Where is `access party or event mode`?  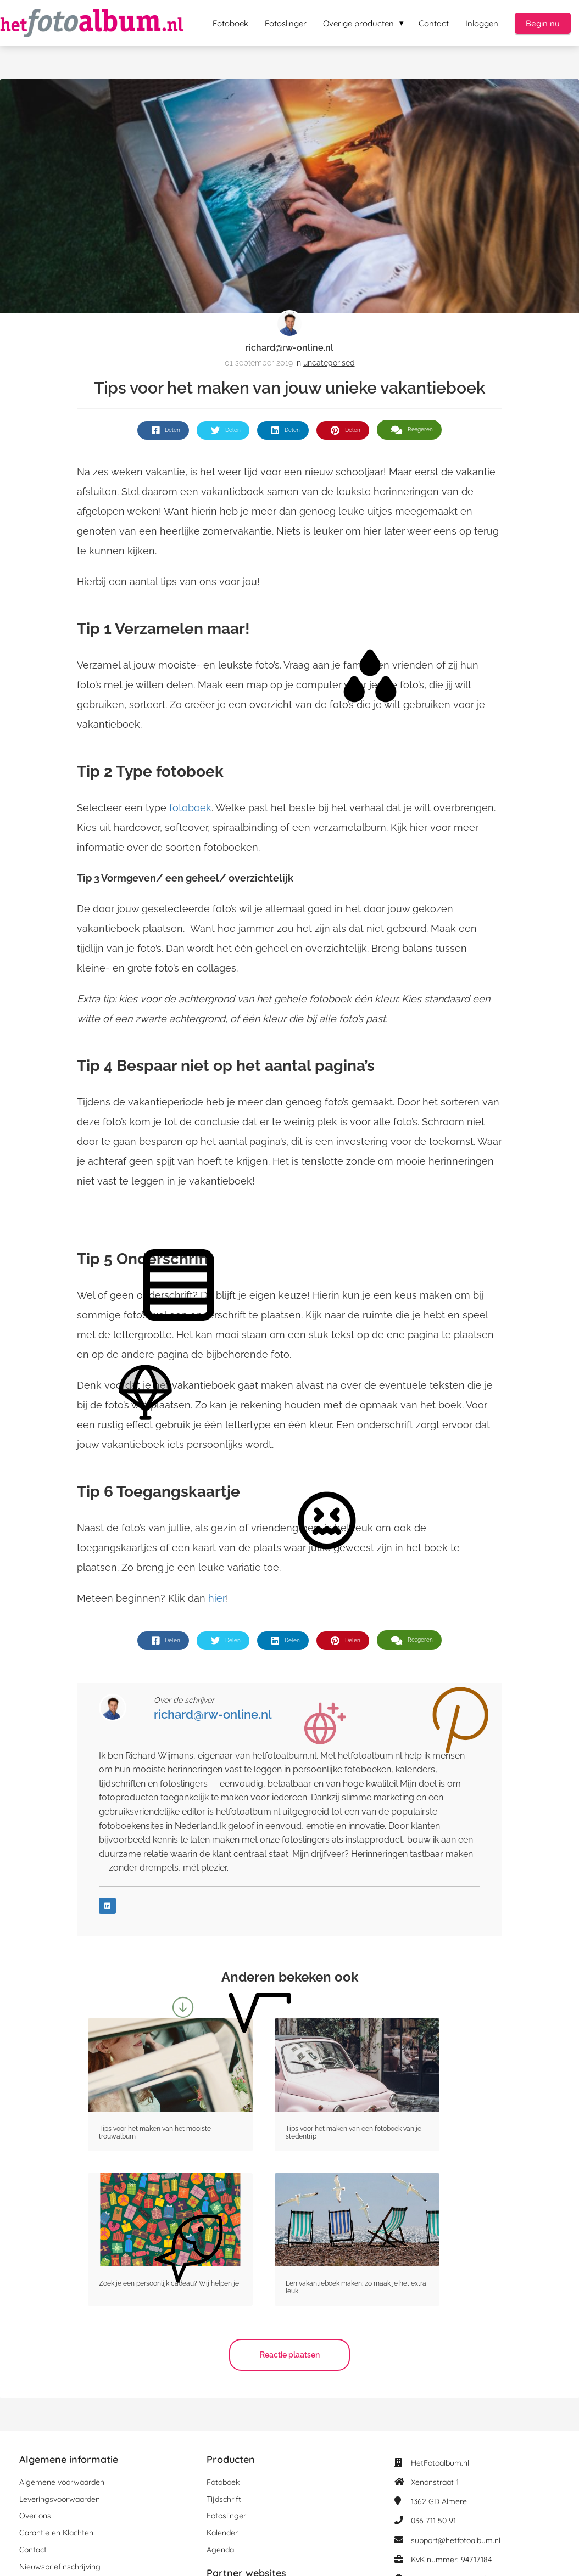 access party or event mode is located at coordinates (323, 1724).